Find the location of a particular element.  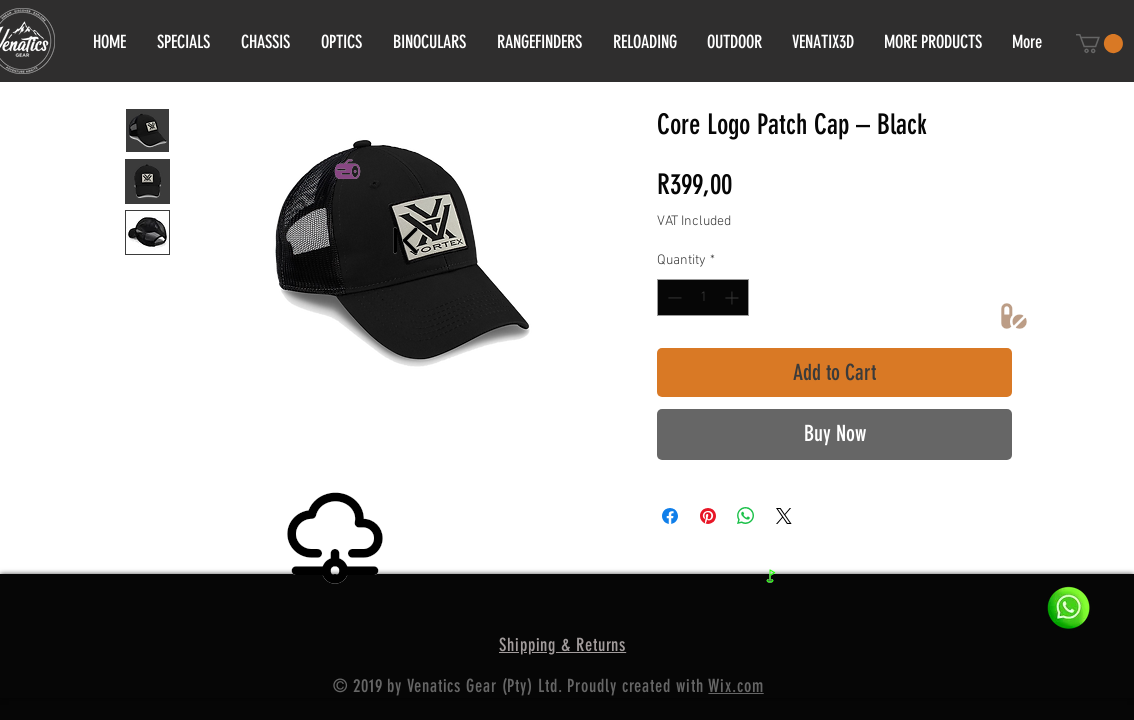

view system logs or activity history is located at coordinates (347, 170).